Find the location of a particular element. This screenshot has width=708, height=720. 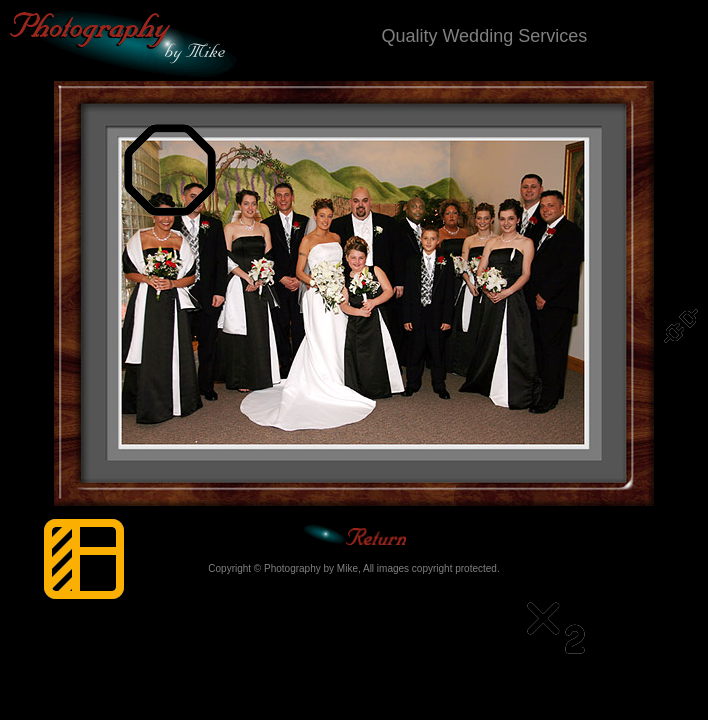

select or highlight a table column is located at coordinates (84, 559).